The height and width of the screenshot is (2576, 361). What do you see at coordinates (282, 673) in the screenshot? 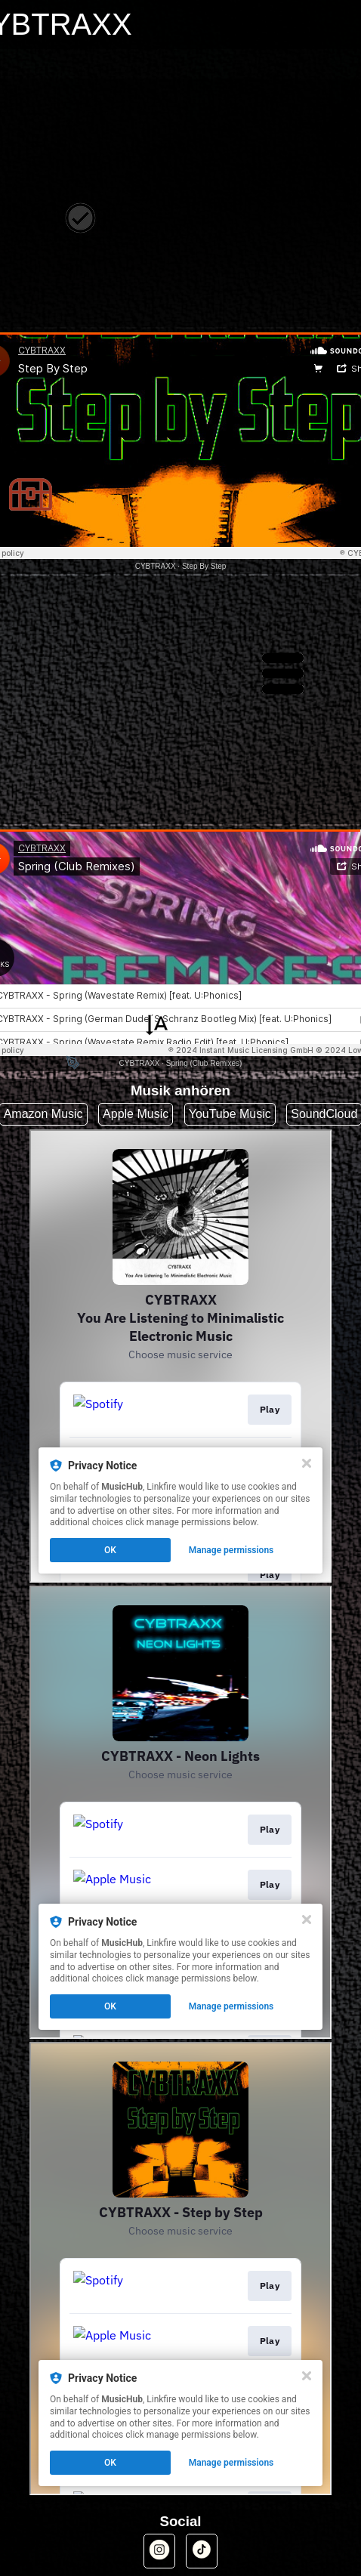
I see `view data in row format` at bounding box center [282, 673].